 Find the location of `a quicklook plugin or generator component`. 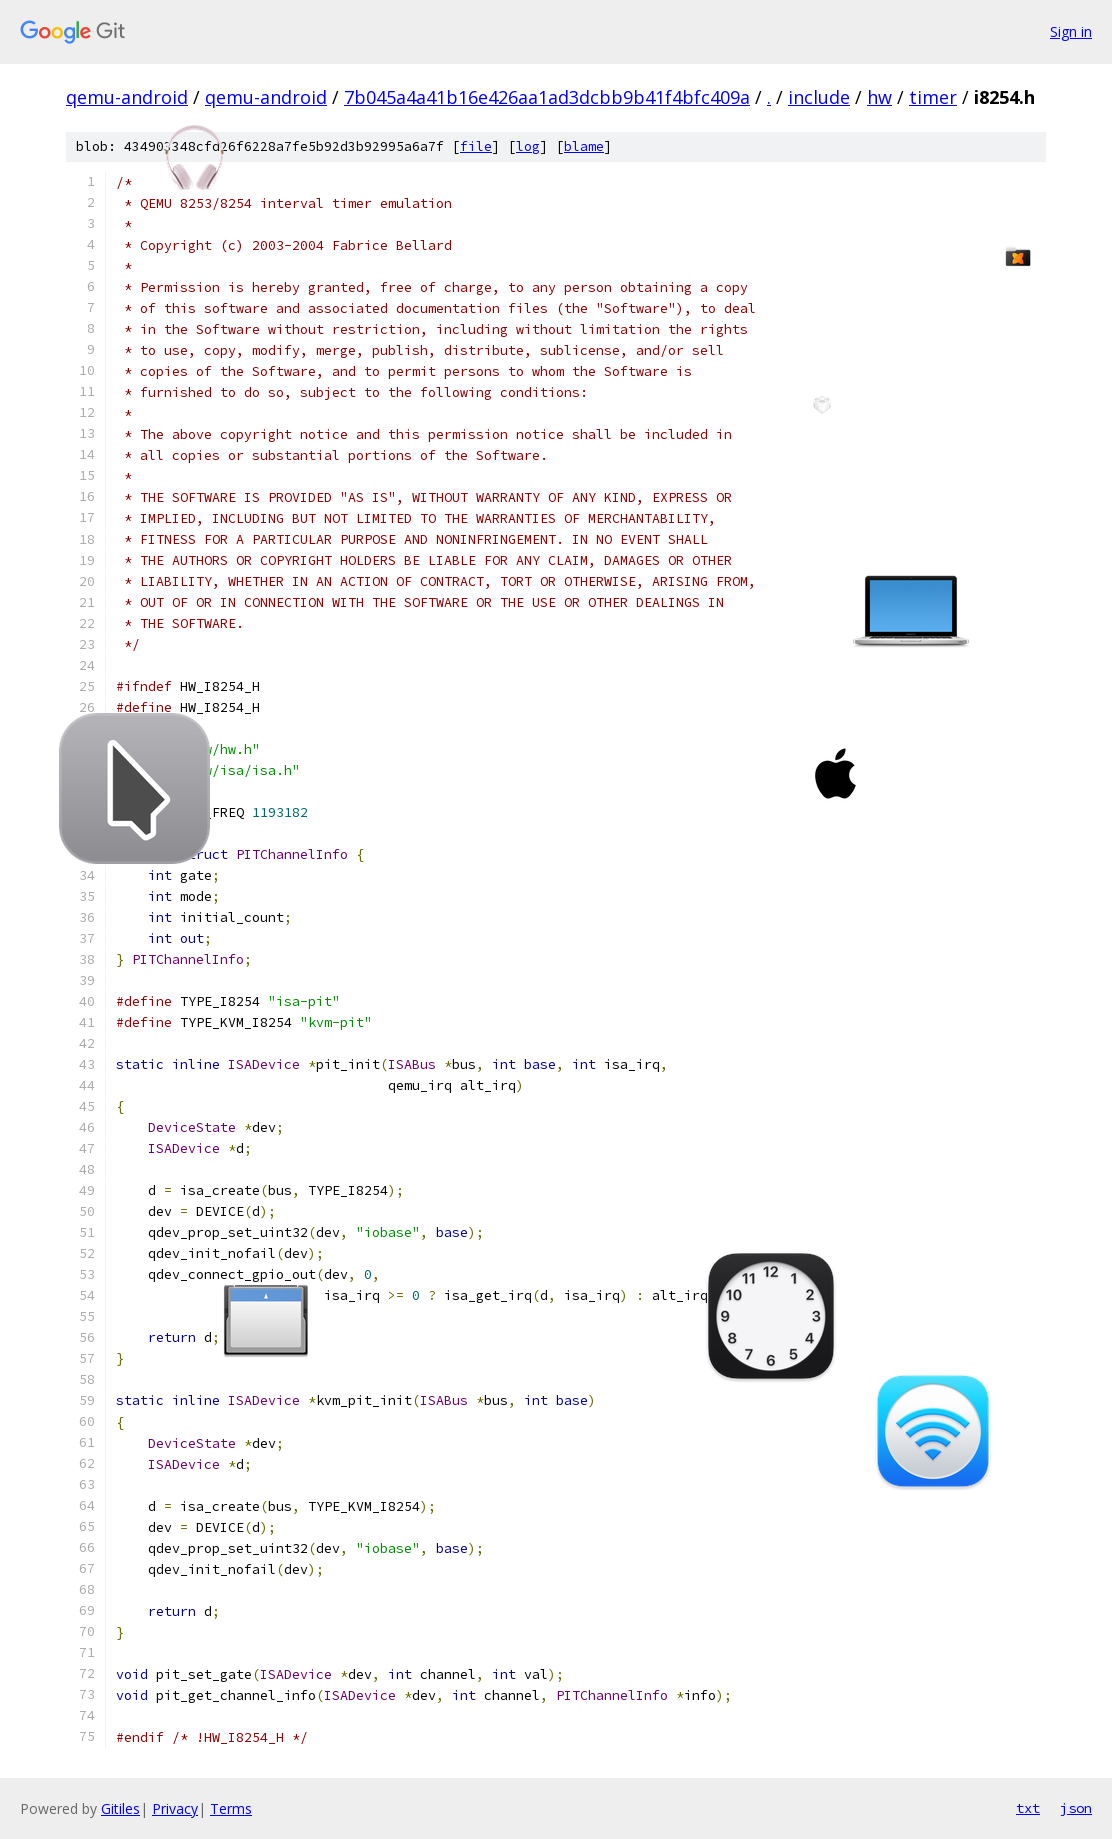

a quicklook plugin or generator component is located at coordinates (822, 405).